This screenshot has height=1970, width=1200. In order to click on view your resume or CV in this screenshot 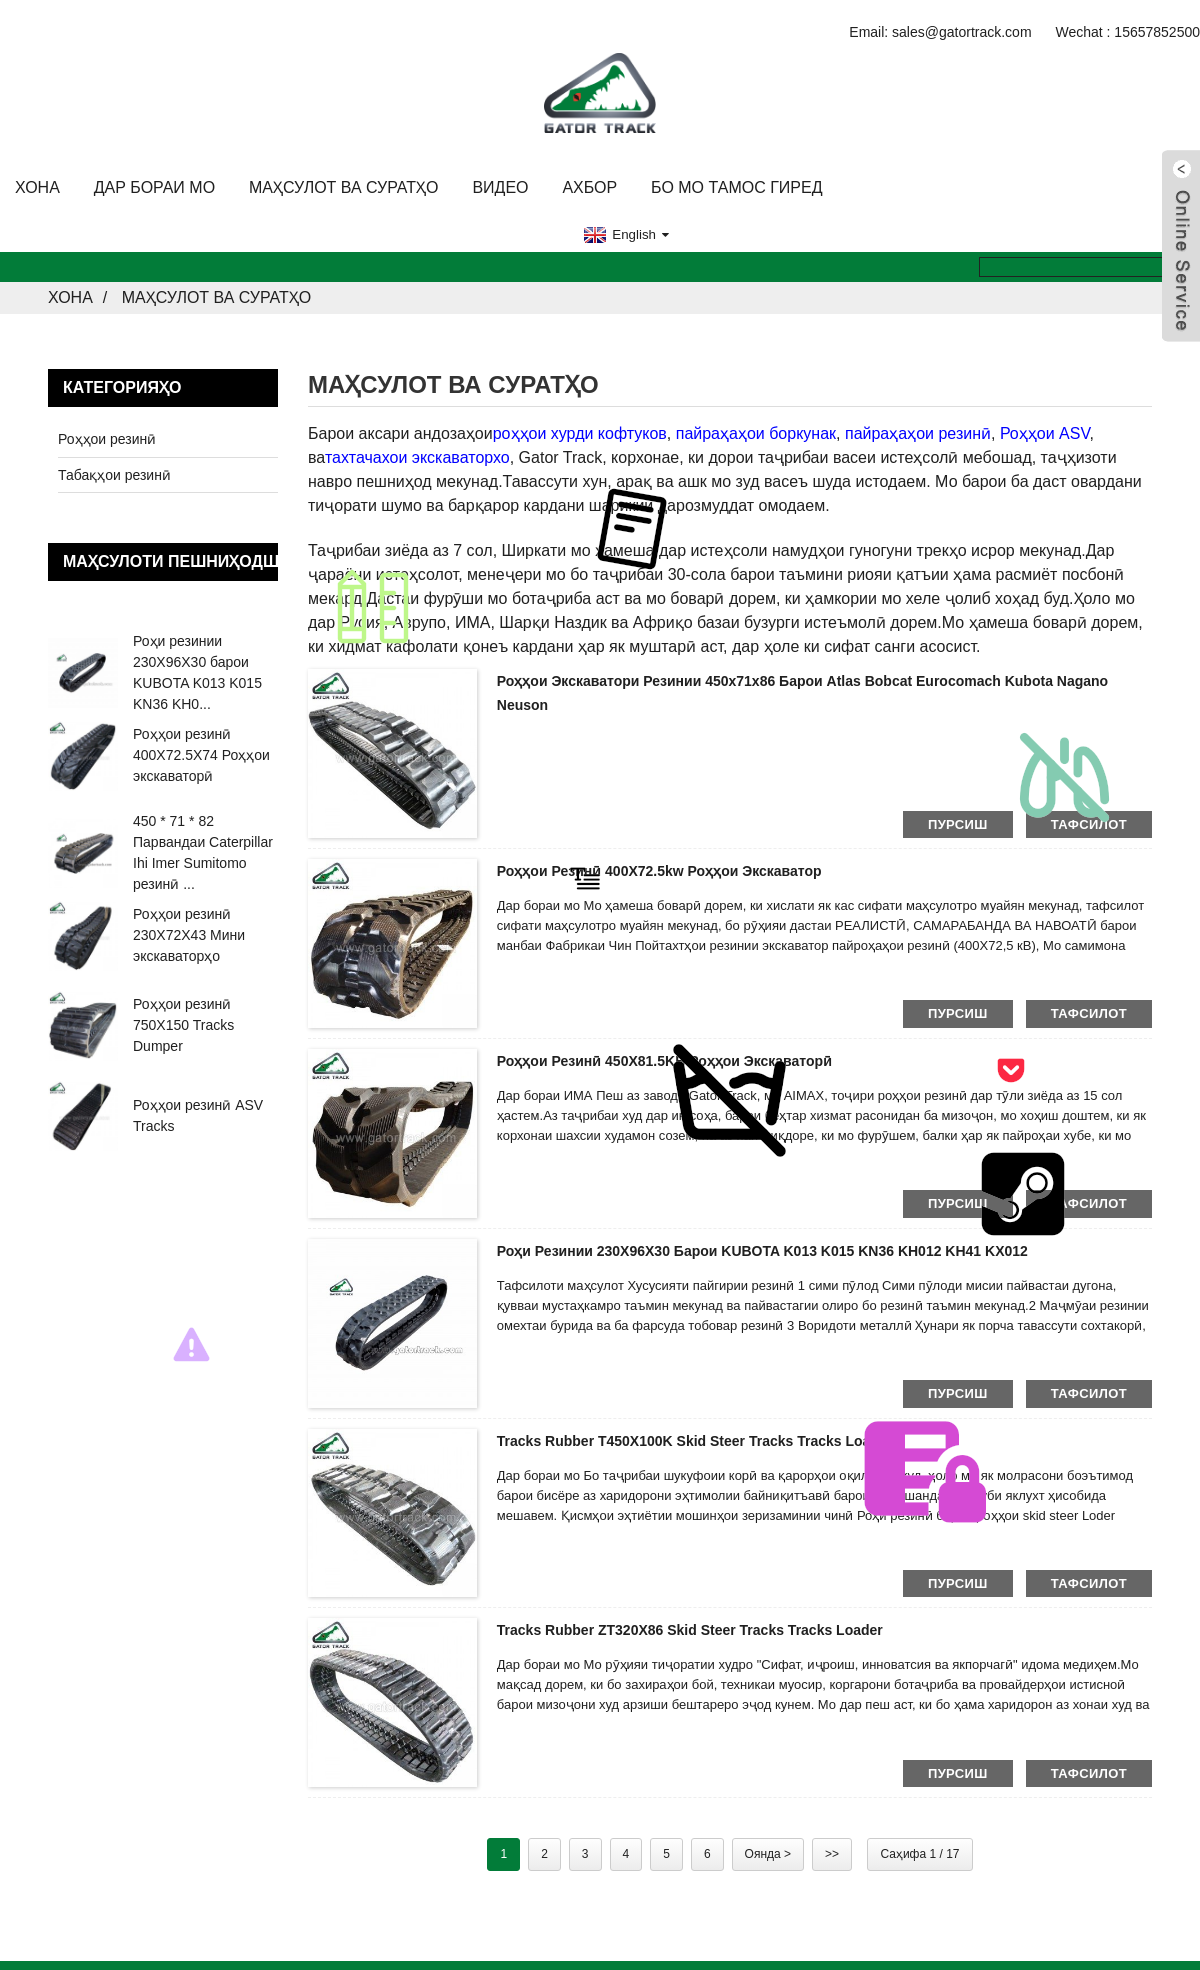, I will do `click(632, 529)`.